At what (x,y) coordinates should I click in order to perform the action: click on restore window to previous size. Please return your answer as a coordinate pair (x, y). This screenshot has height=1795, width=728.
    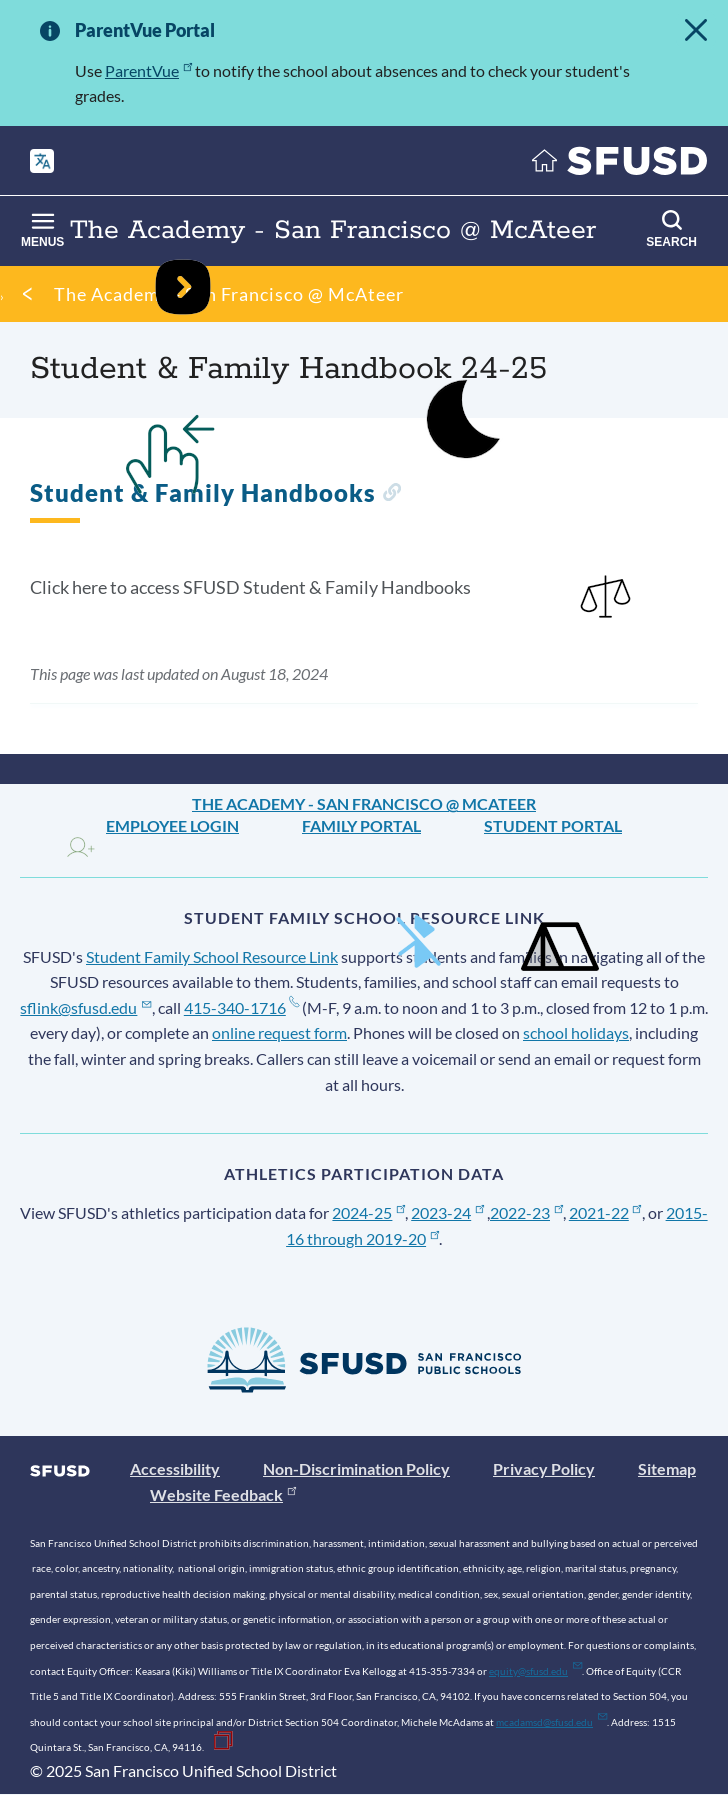
    Looking at the image, I should click on (222, 1739).